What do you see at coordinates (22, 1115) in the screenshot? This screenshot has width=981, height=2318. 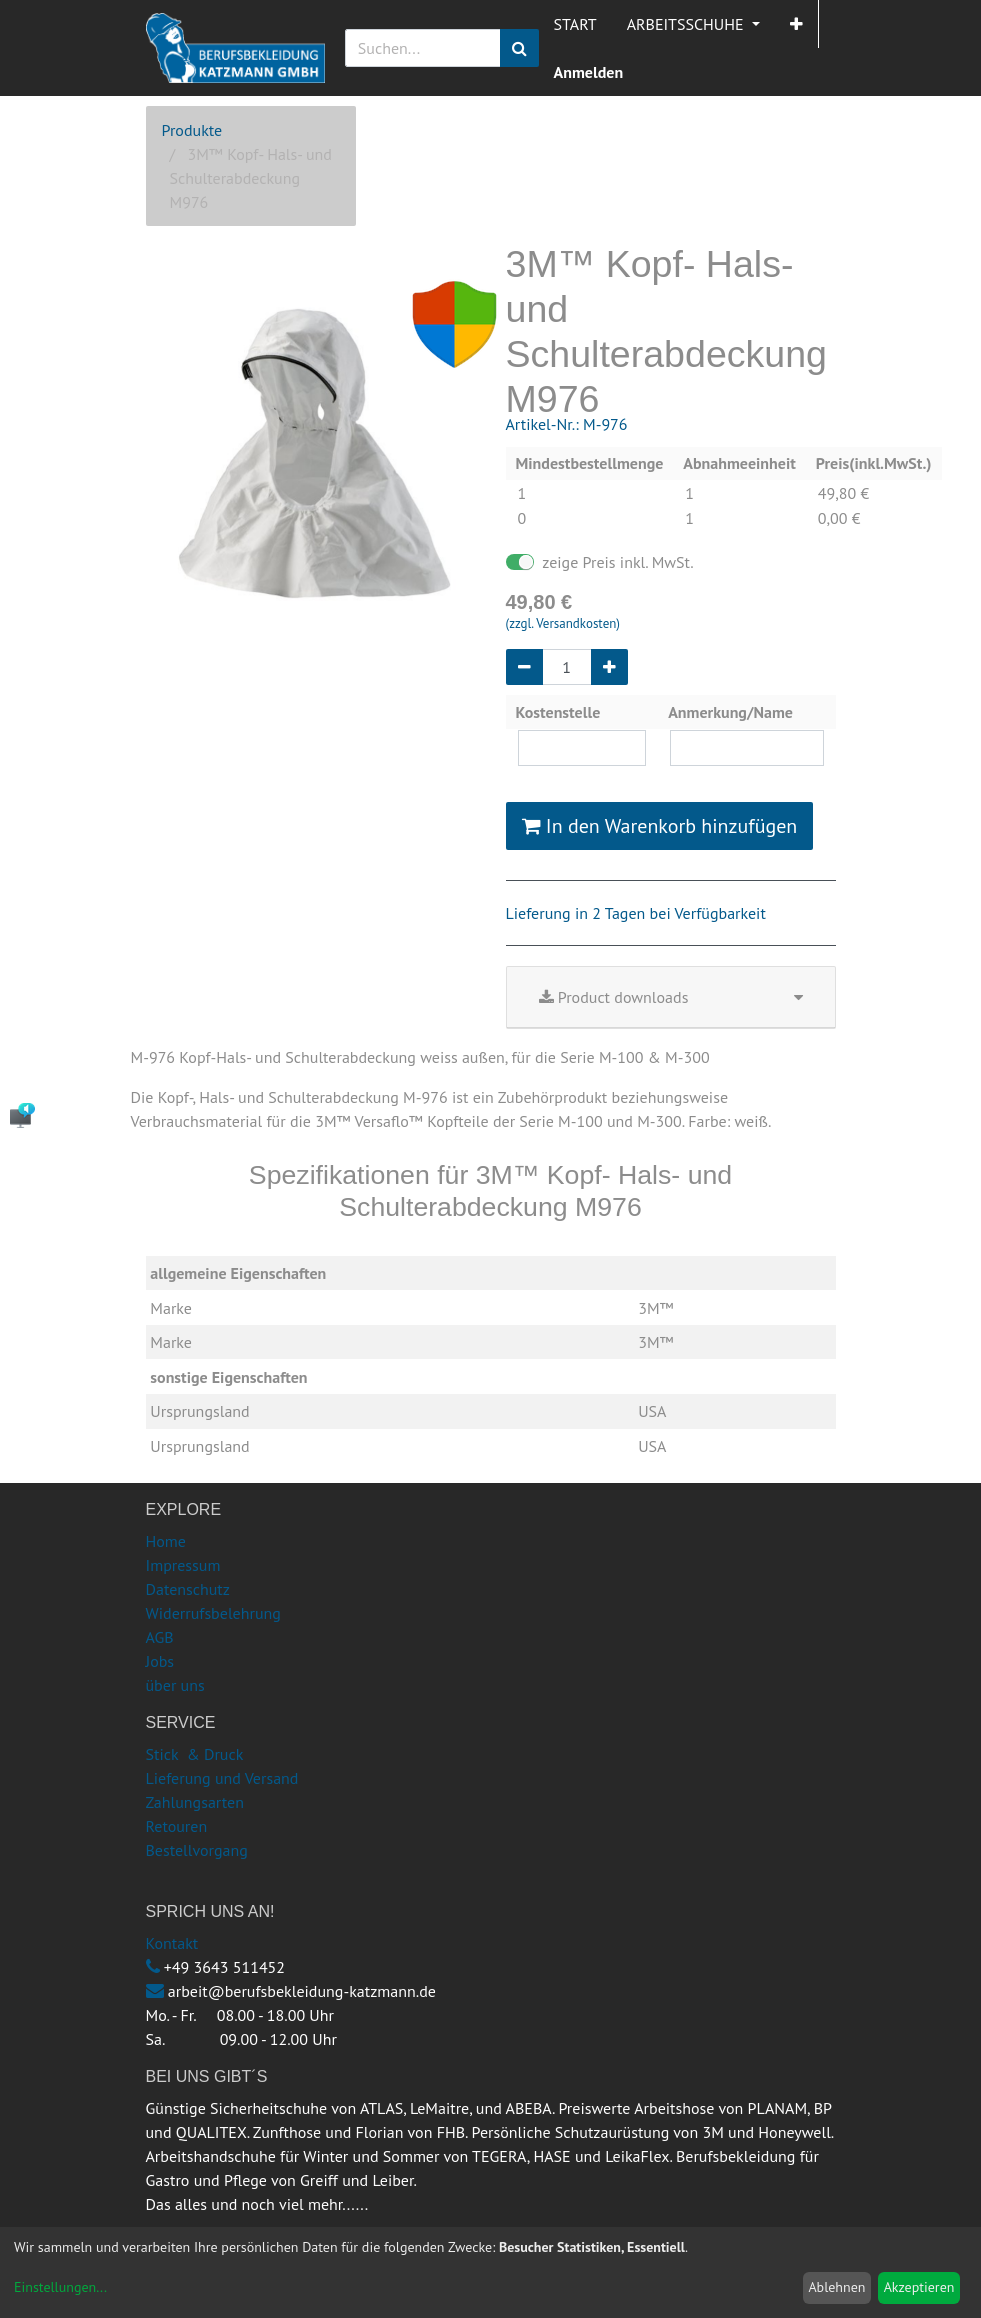 I see `open the narrator accessibility app` at bounding box center [22, 1115].